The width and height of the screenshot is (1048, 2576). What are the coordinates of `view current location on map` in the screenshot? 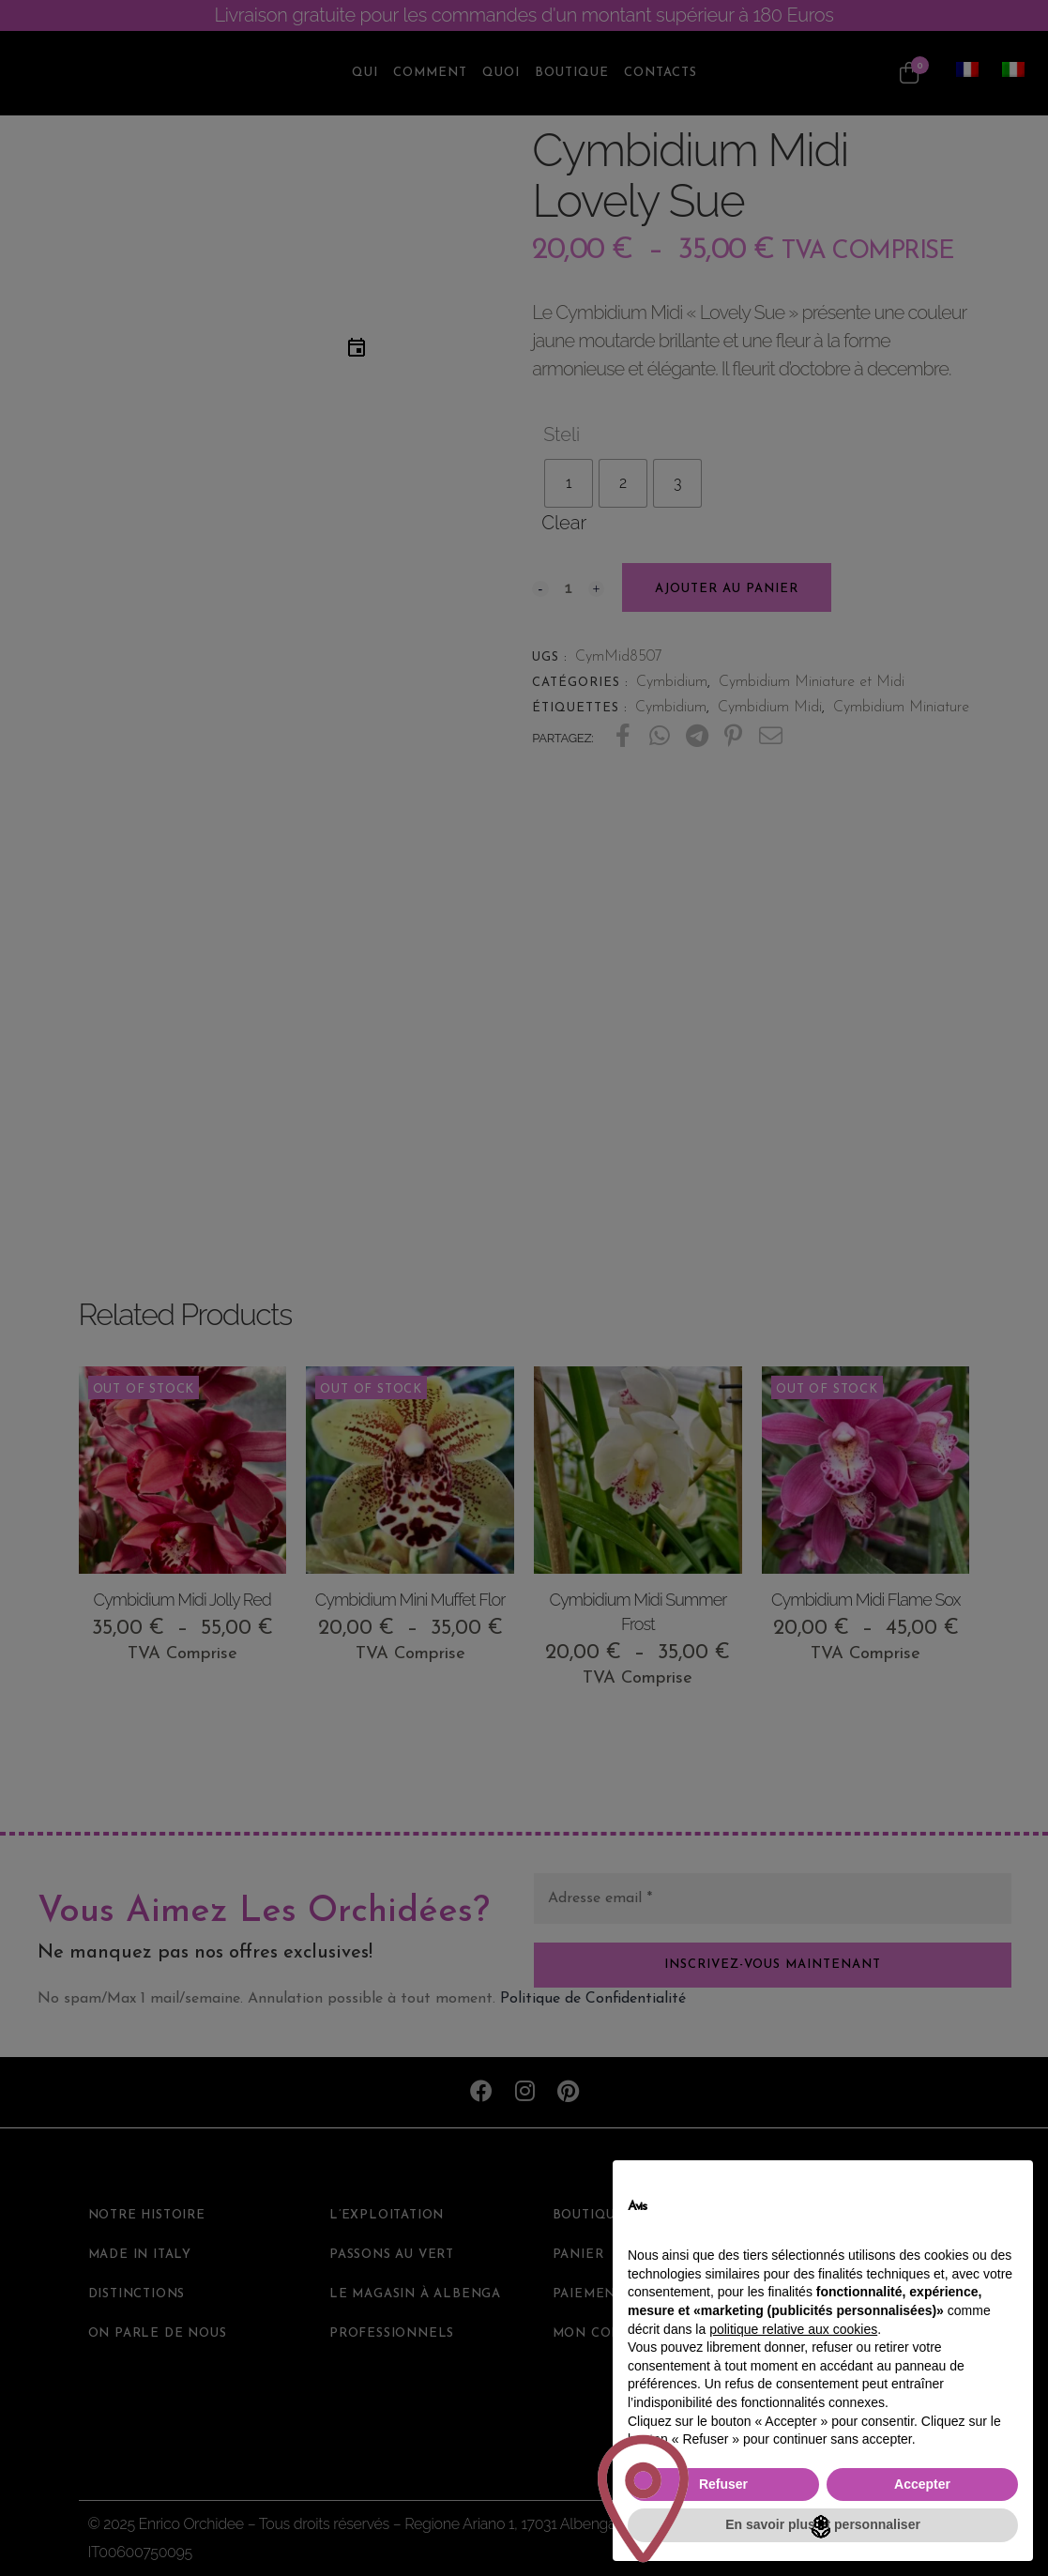 It's located at (643, 2498).